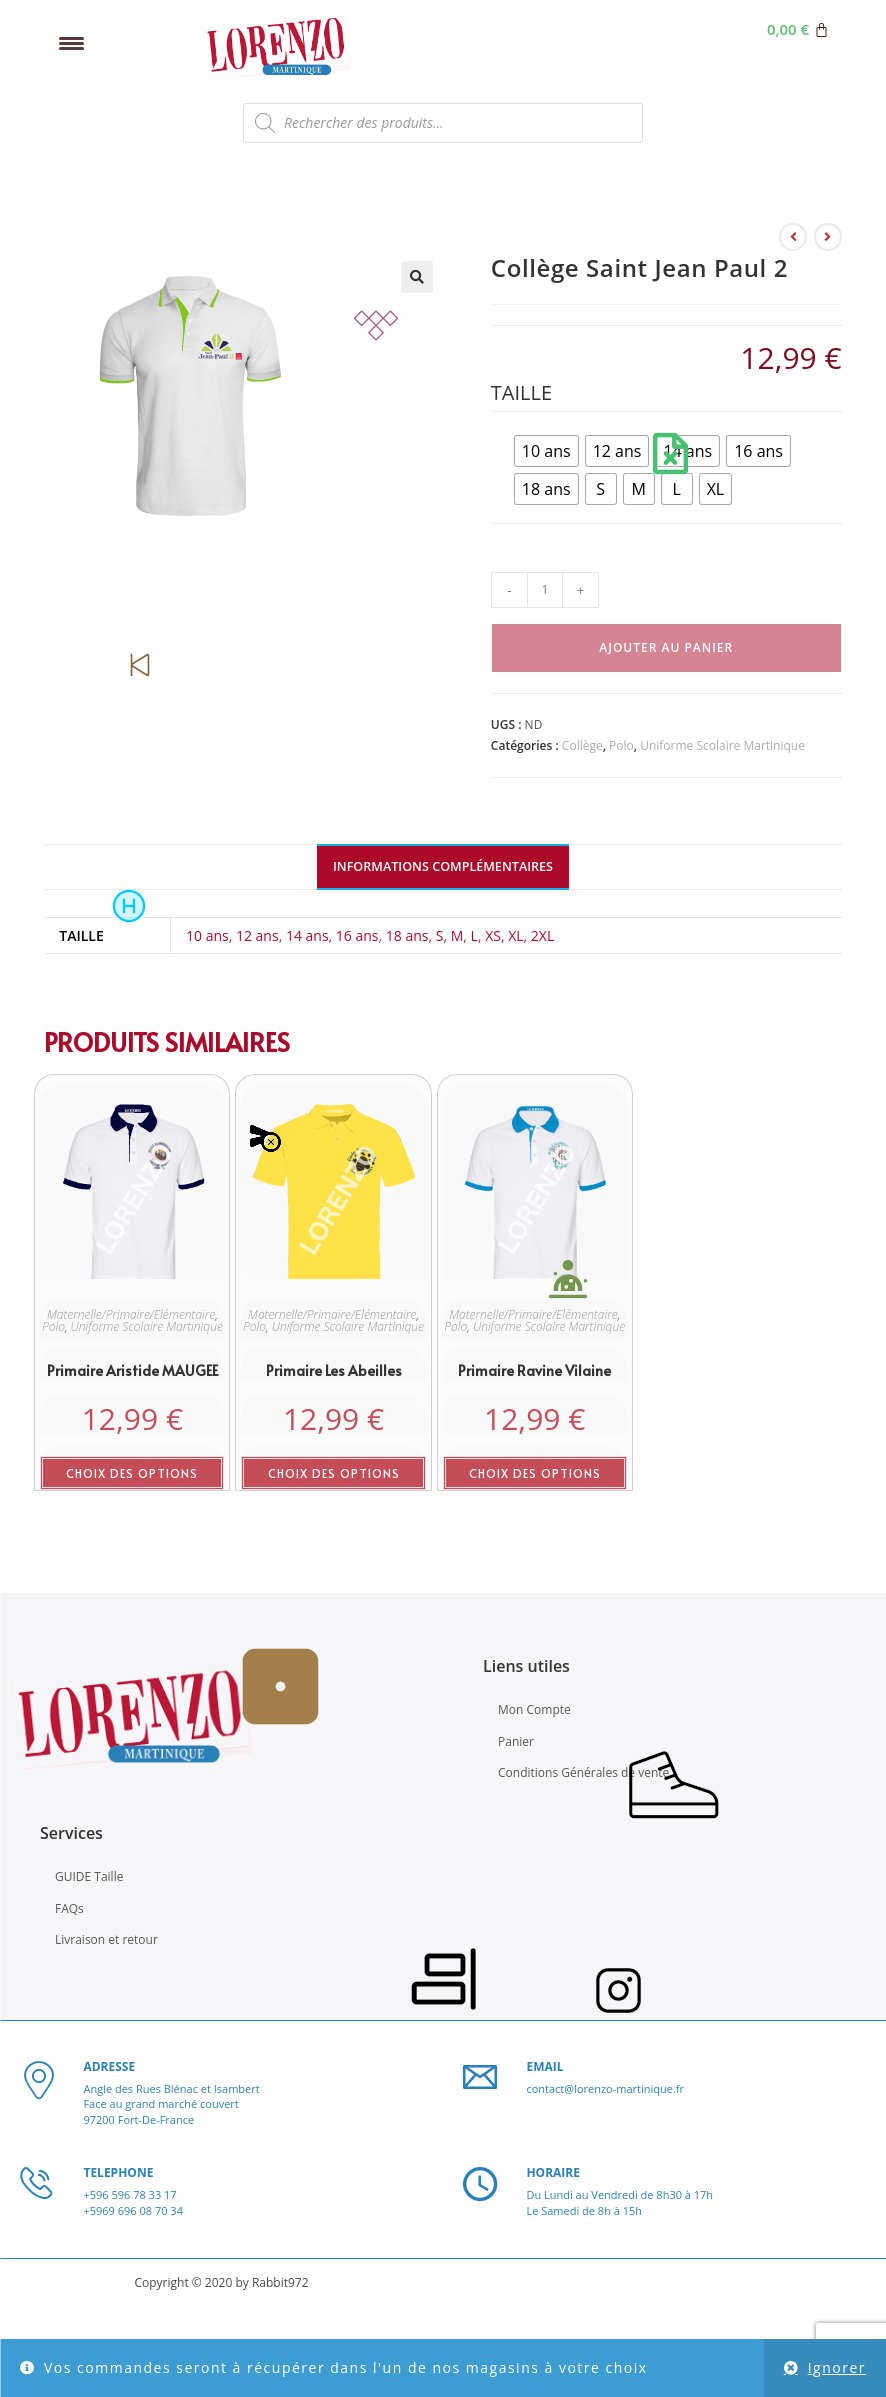  I want to click on skip to previous track, so click(140, 665).